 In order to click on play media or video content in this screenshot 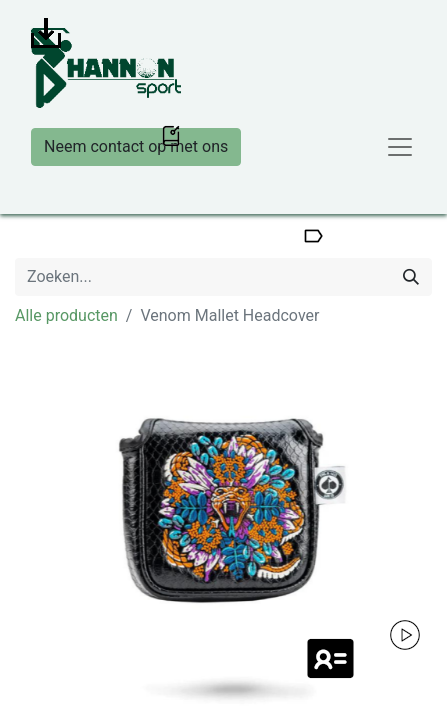, I will do `click(405, 635)`.